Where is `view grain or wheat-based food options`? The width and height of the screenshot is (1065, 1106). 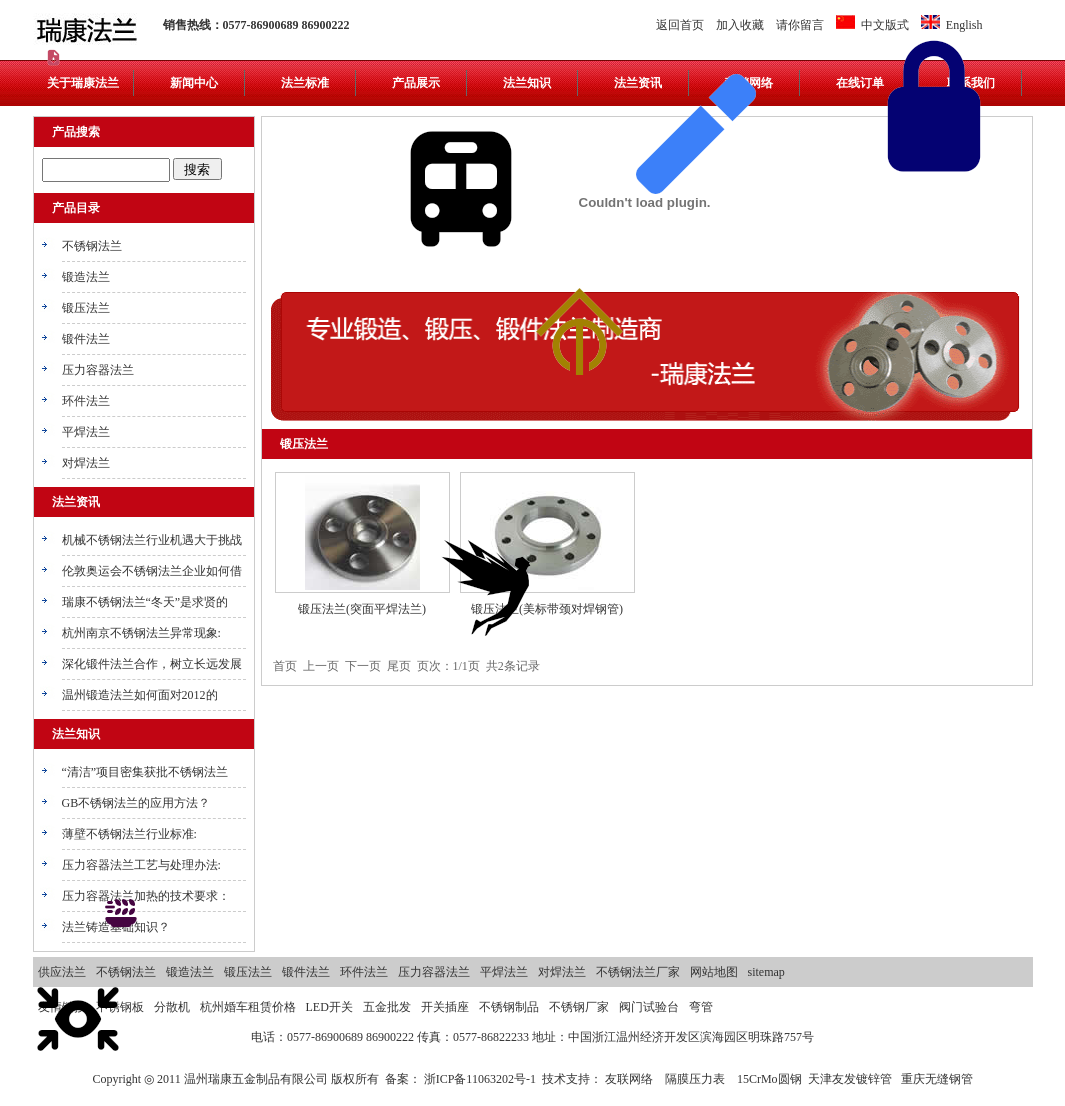 view grain or wheat-based food options is located at coordinates (121, 913).